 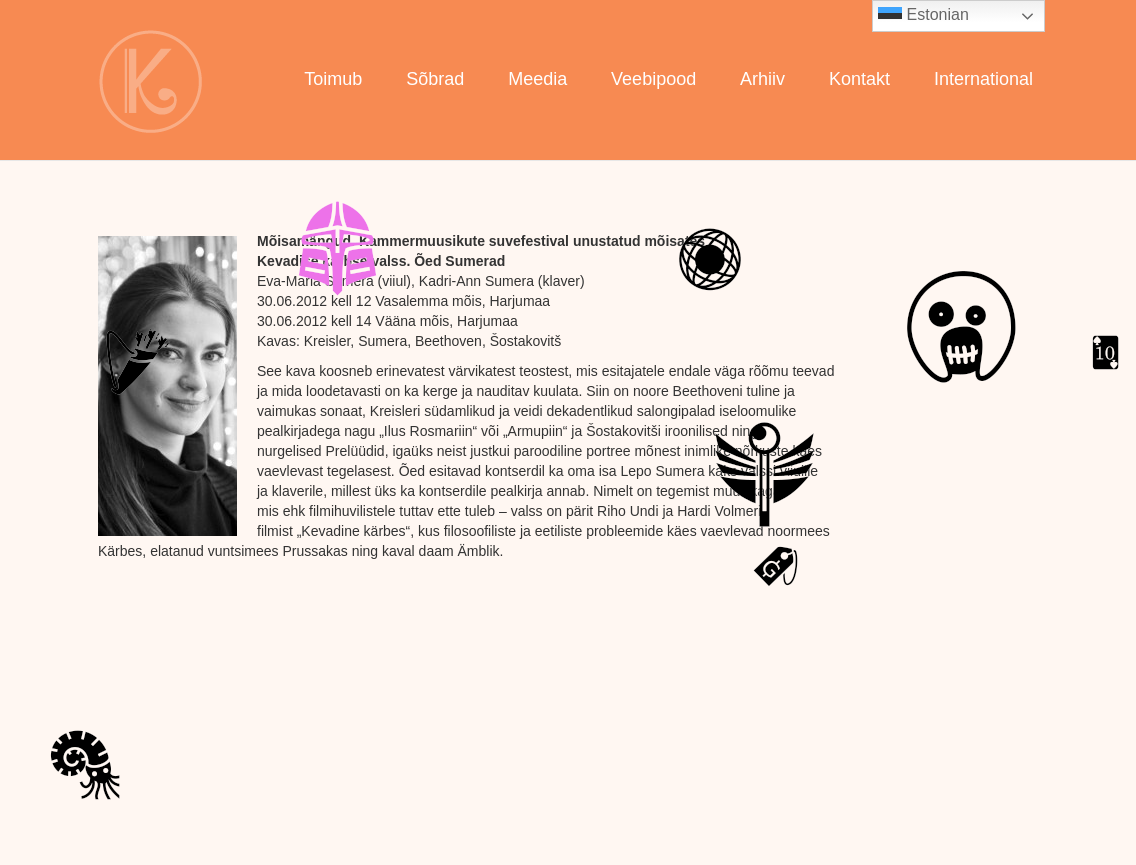 What do you see at coordinates (337, 246) in the screenshot?
I see `select knight or warrior class` at bounding box center [337, 246].